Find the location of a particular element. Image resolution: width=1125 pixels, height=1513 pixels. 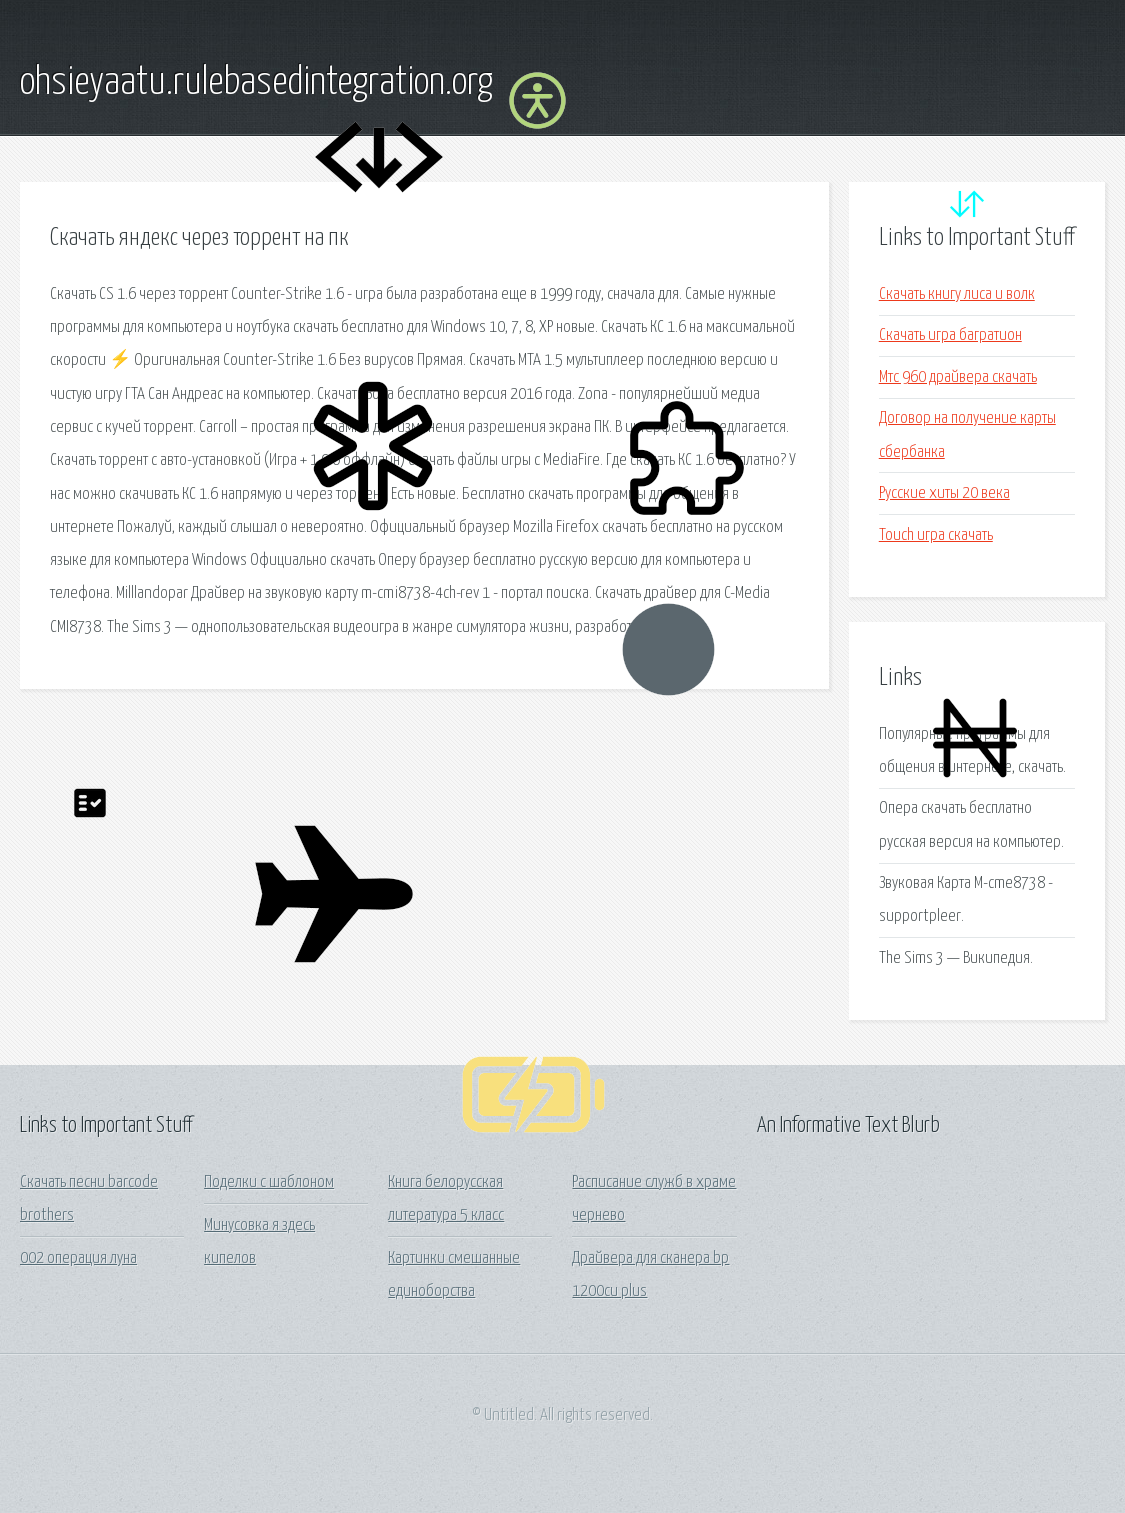

download source code or script files is located at coordinates (379, 157).